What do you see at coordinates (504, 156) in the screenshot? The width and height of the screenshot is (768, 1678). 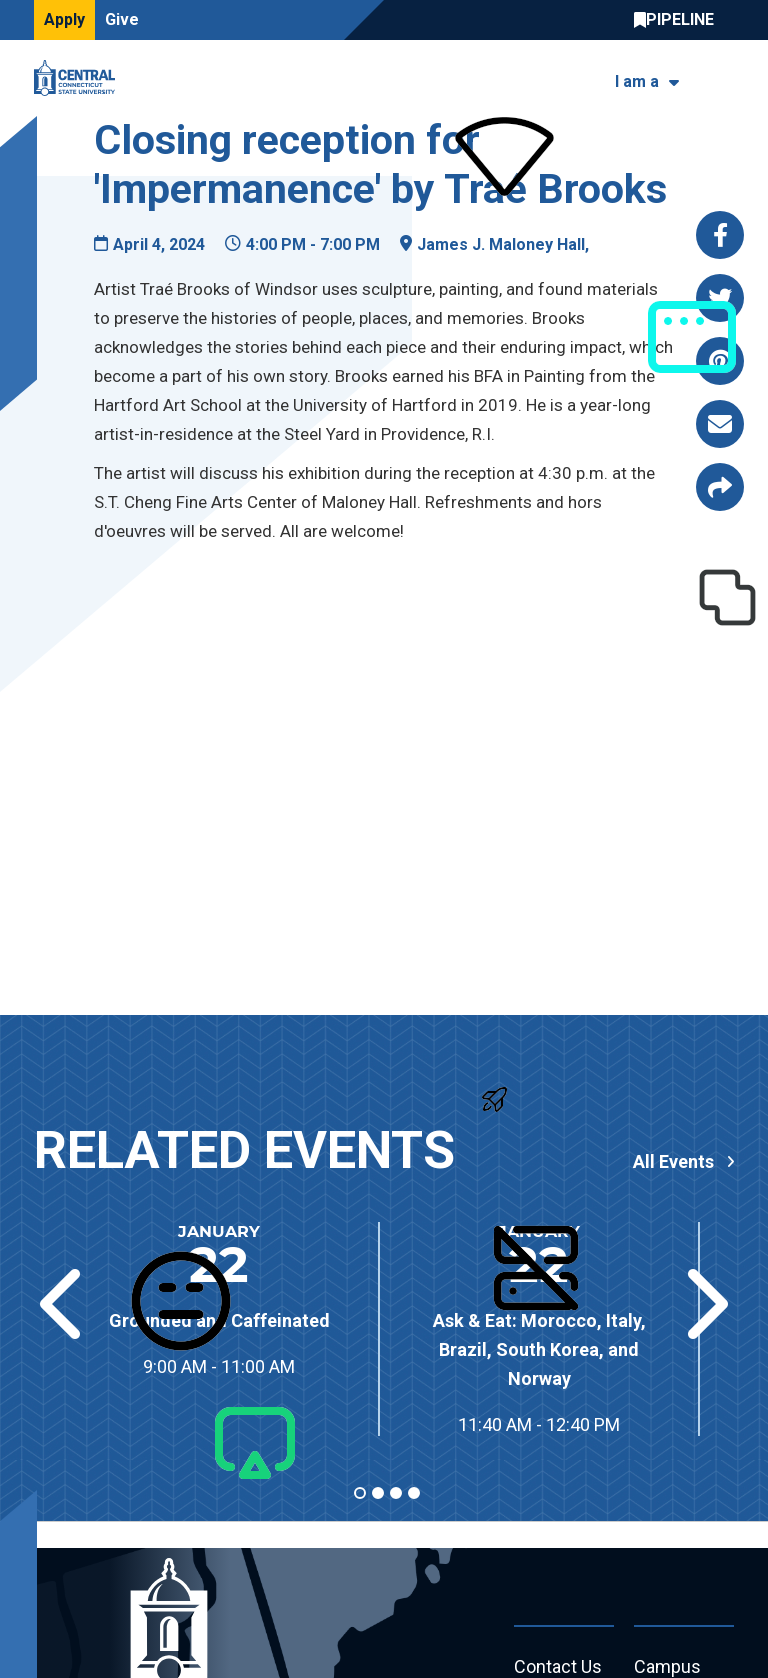 I see `no wifi connection available` at bounding box center [504, 156].